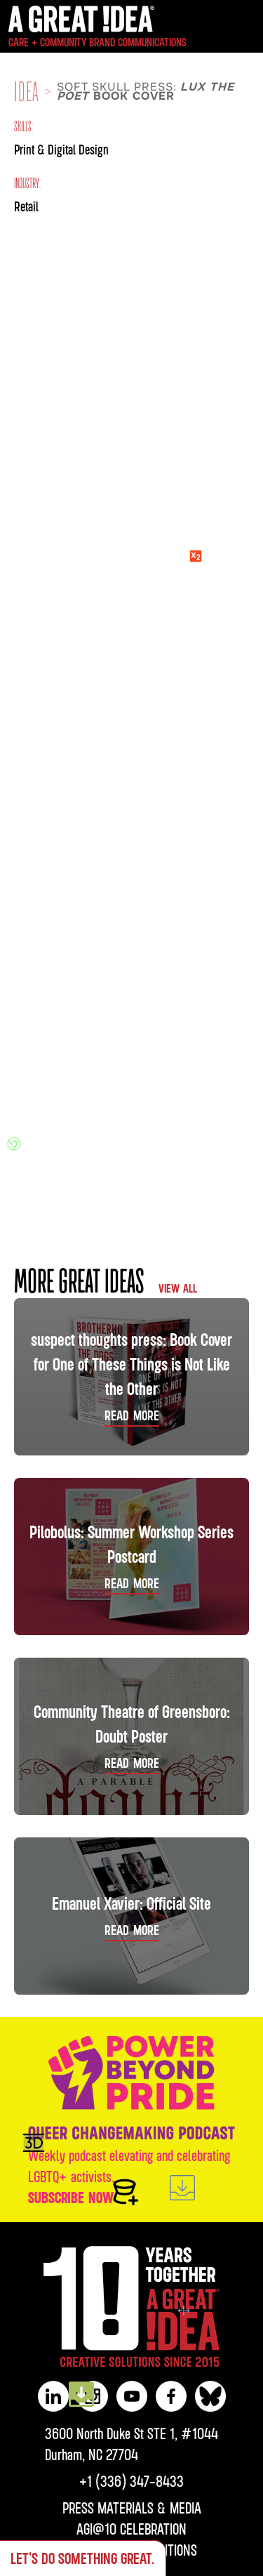 Image resolution: width=263 pixels, height=2576 pixels. Describe the element at coordinates (124, 2191) in the screenshot. I see `add a new diabolo or juggling item` at that location.